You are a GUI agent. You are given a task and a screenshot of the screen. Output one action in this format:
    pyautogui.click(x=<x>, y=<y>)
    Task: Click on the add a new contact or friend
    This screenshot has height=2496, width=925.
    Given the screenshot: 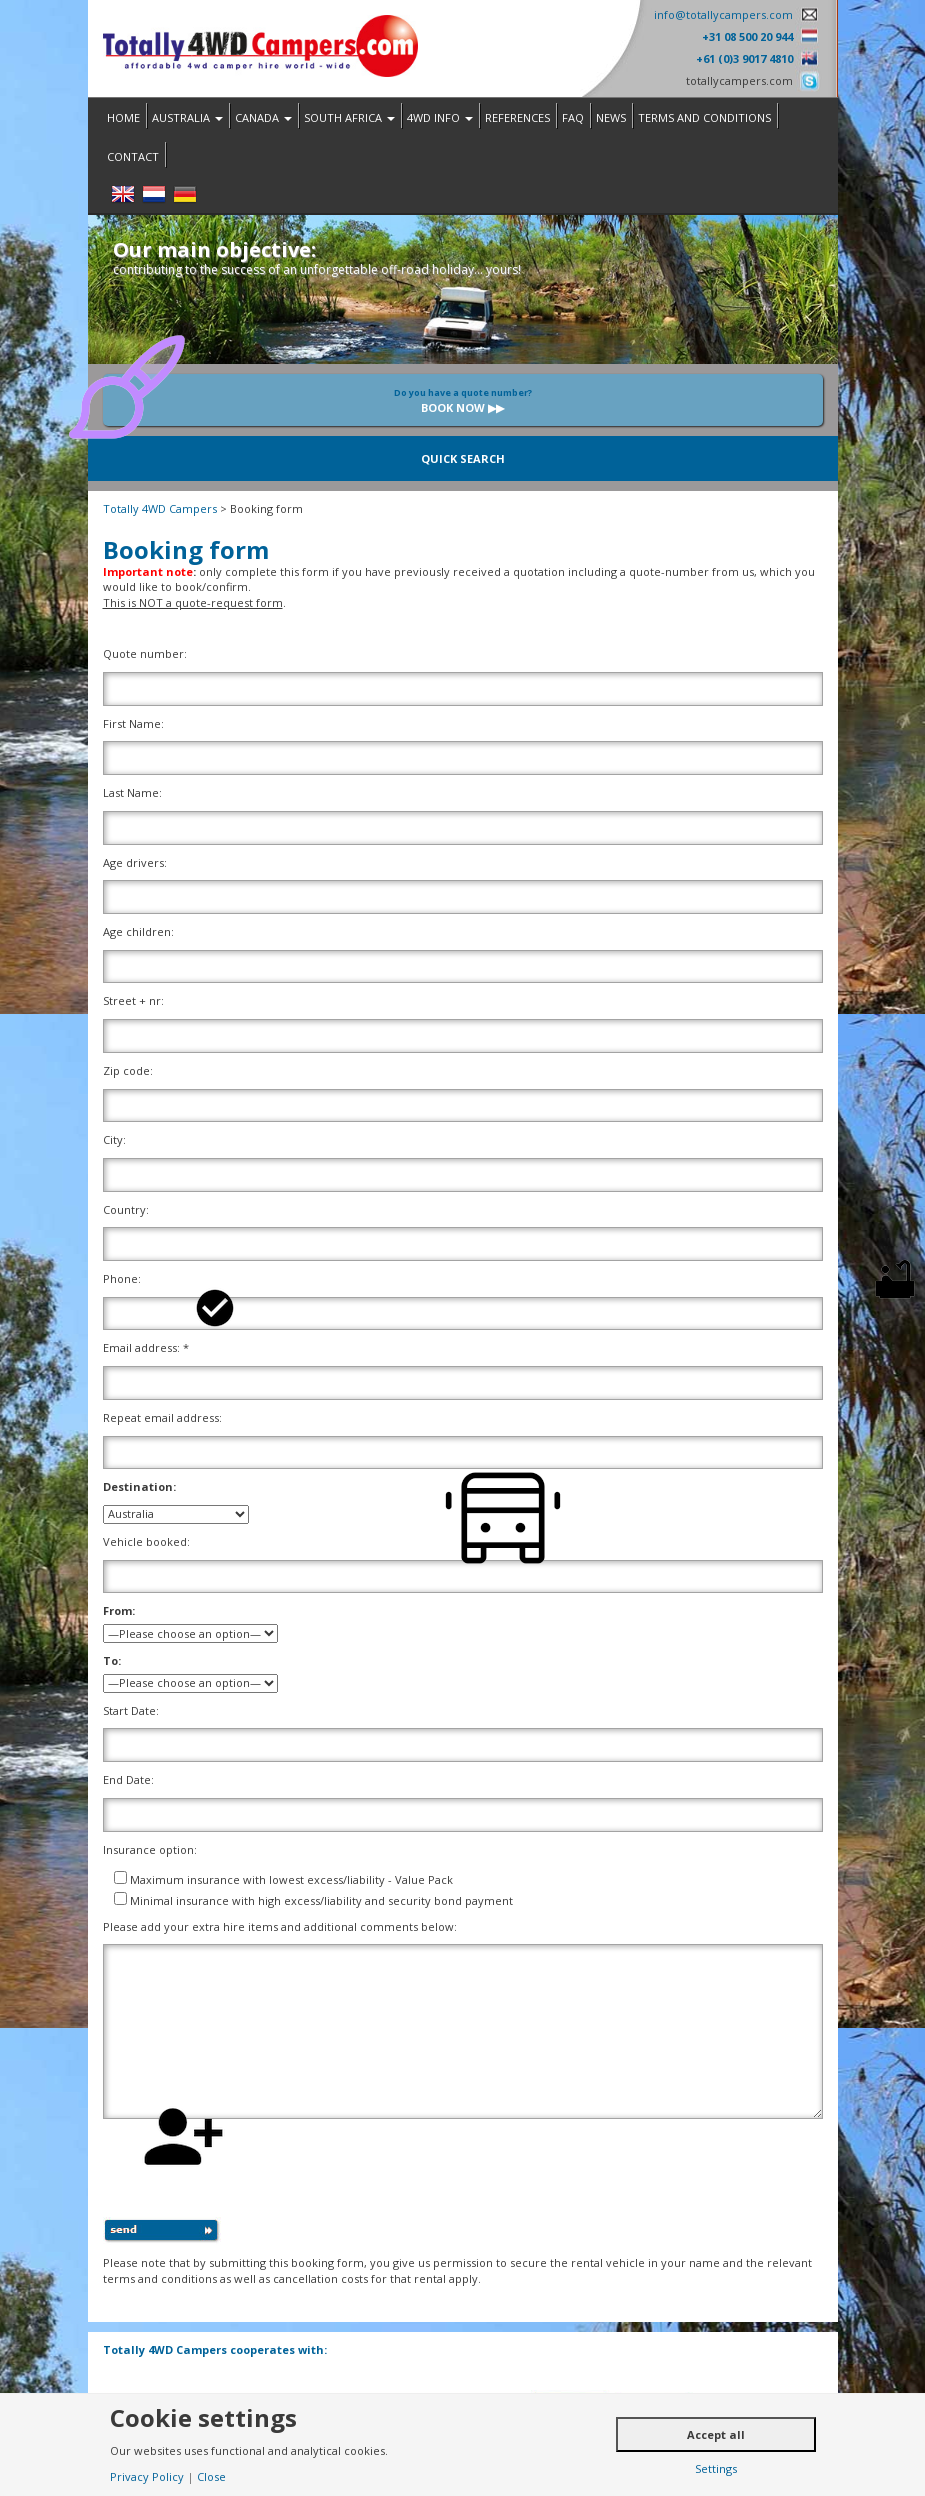 What is the action you would take?
    pyautogui.click(x=183, y=2136)
    